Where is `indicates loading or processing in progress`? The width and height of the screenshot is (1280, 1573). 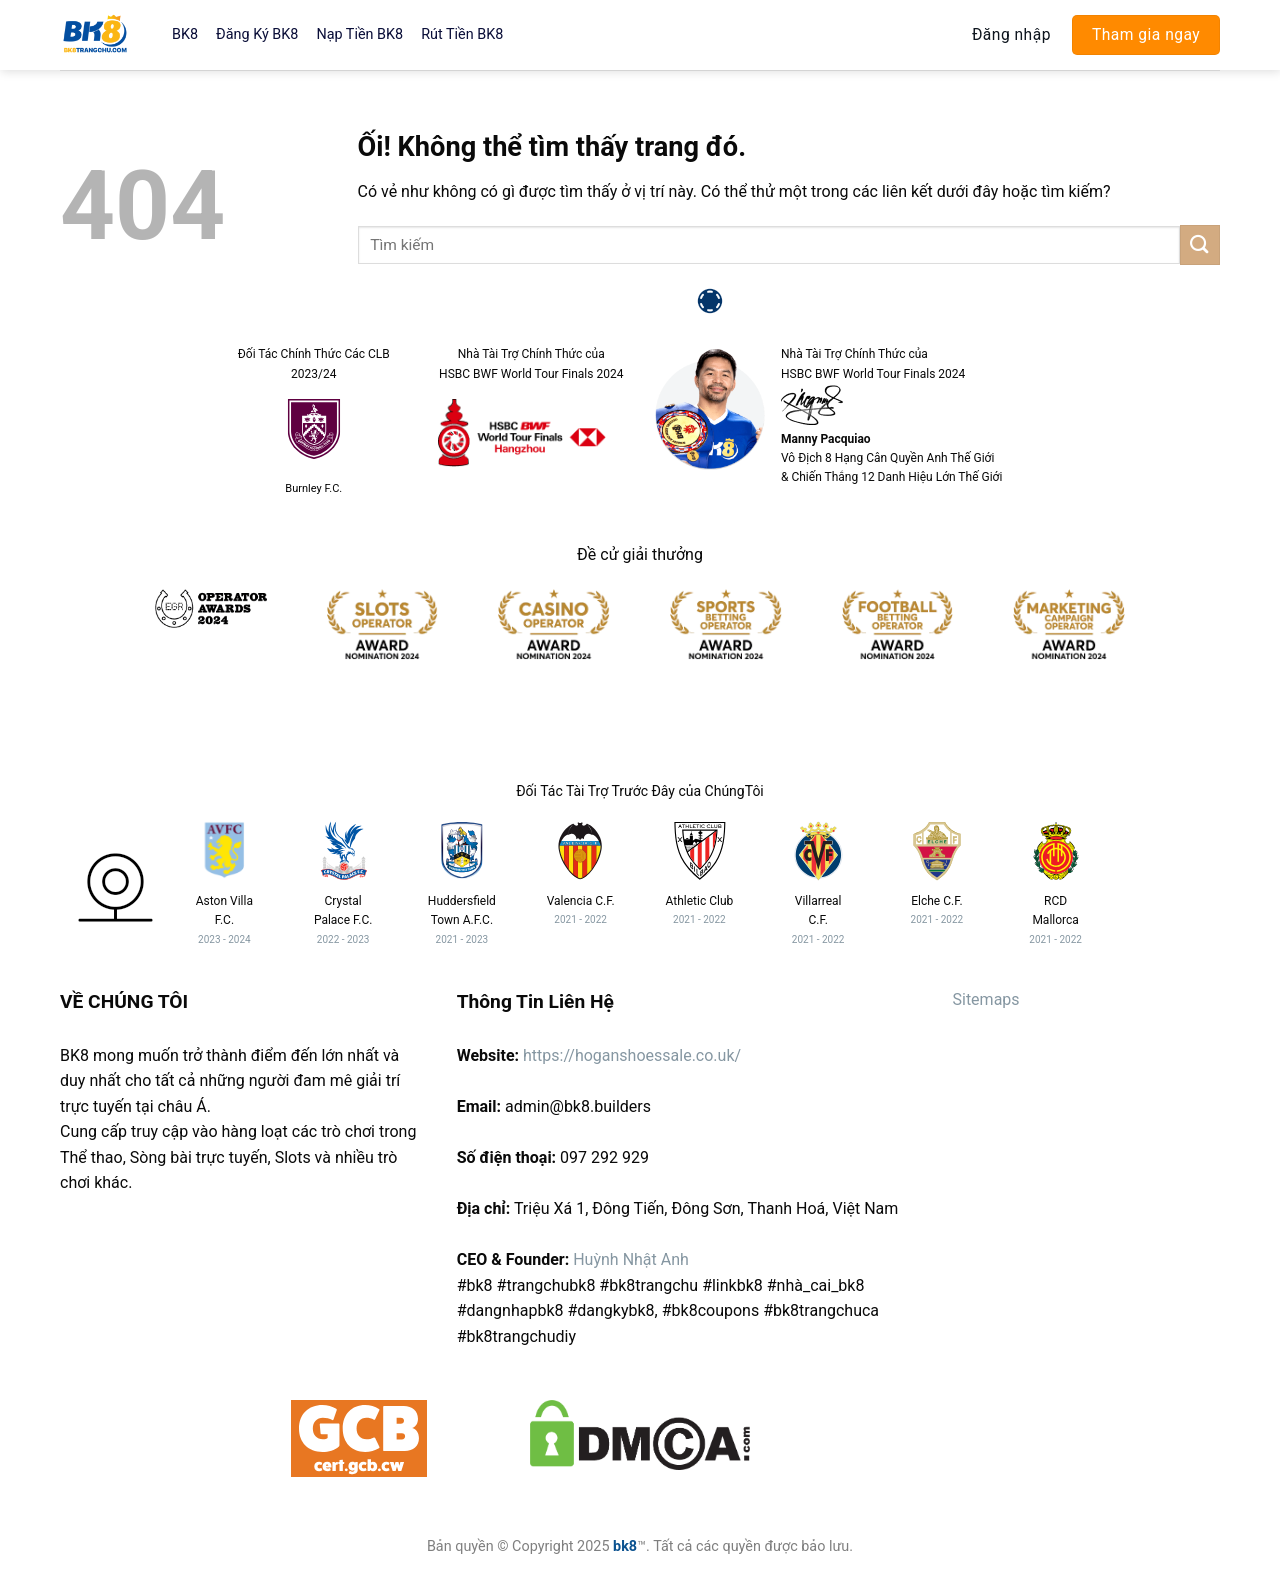 indicates loading or processing in progress is located at coordinates (710, 301).